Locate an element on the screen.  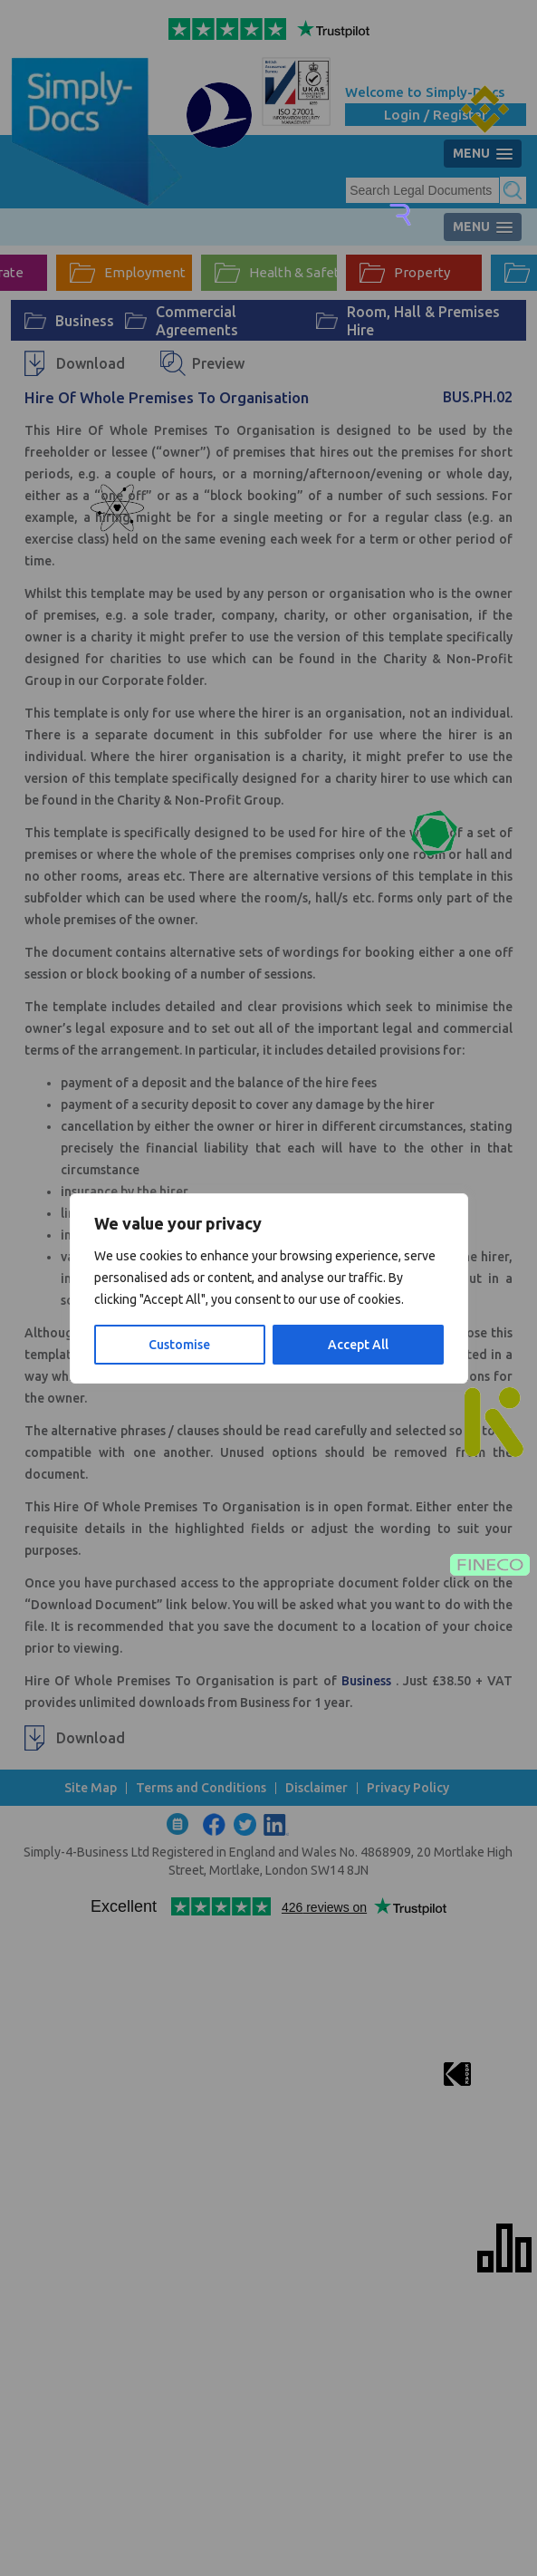
Kodak brand logo is located at coordinates (457, 2074).